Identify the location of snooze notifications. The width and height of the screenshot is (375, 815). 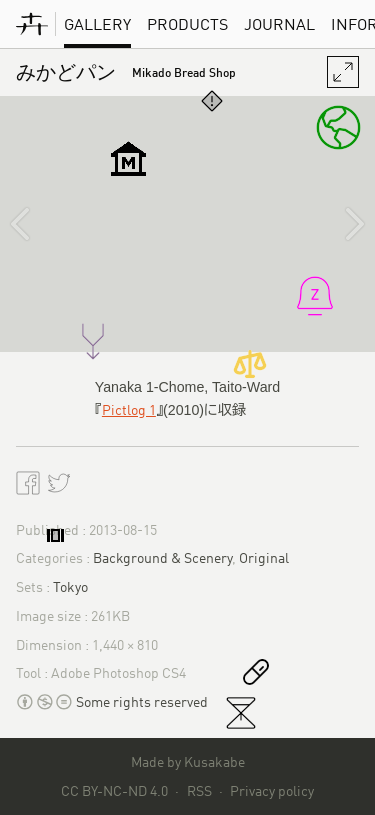
(315, 296).